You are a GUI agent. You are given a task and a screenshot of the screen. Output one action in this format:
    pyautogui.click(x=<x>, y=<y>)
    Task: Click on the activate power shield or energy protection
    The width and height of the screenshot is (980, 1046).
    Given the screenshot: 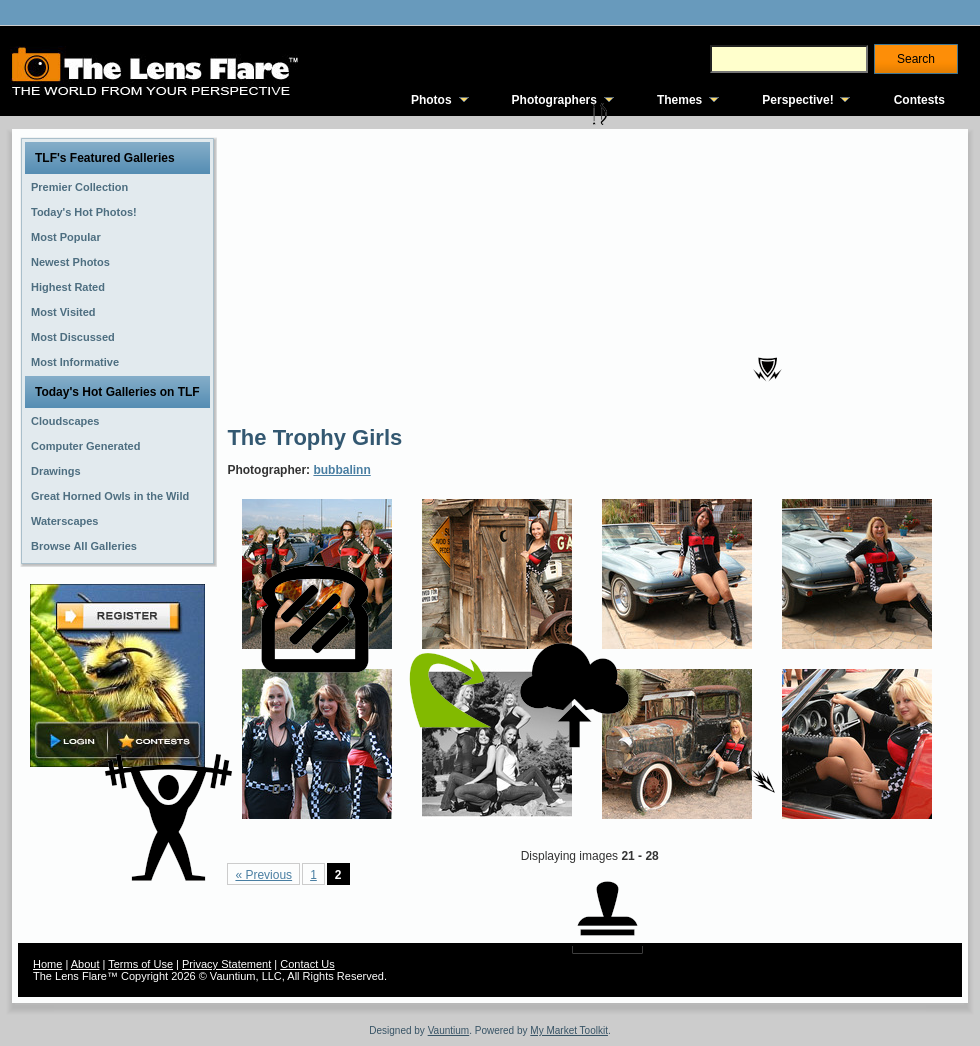 What is the action you would take?
    pyautogui.click(x=767, y=368)
    